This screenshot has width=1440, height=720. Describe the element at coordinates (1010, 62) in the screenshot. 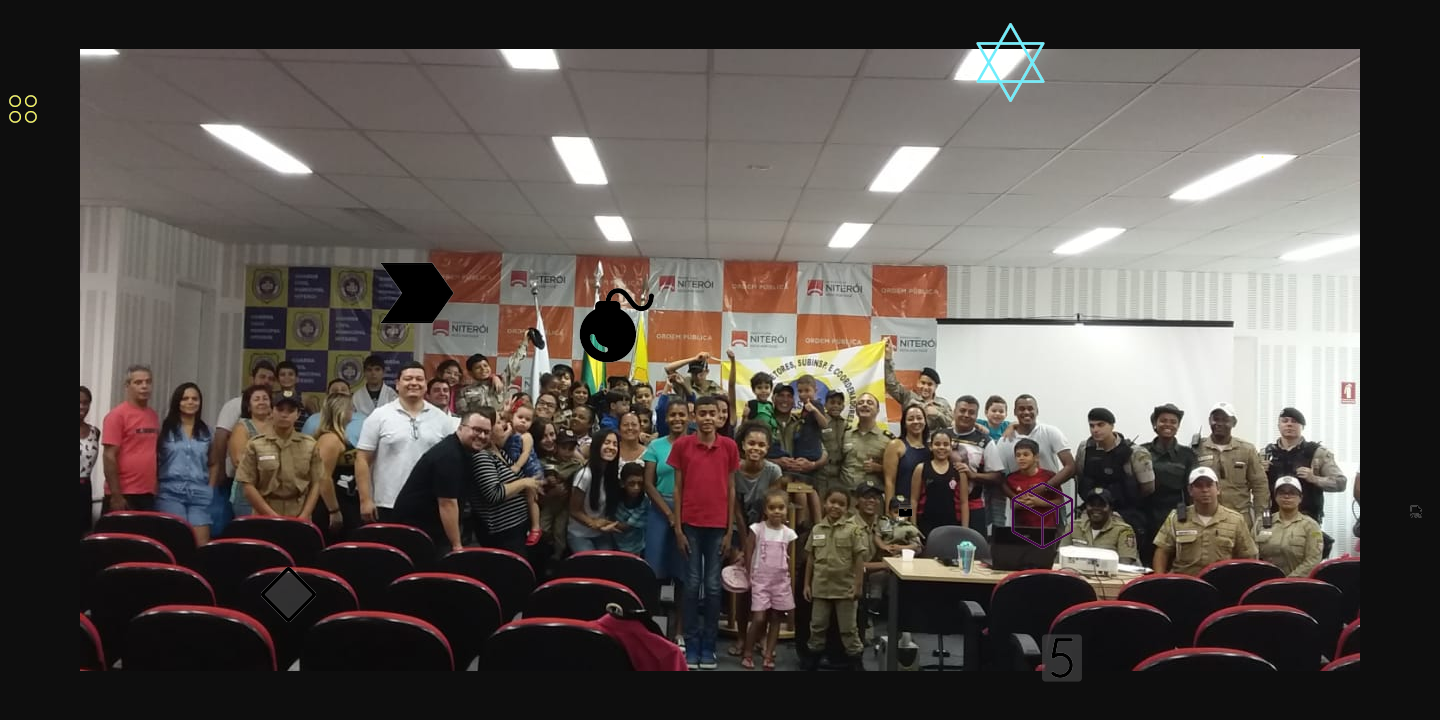

I see `indicates Jewish religious content or services` at that location.